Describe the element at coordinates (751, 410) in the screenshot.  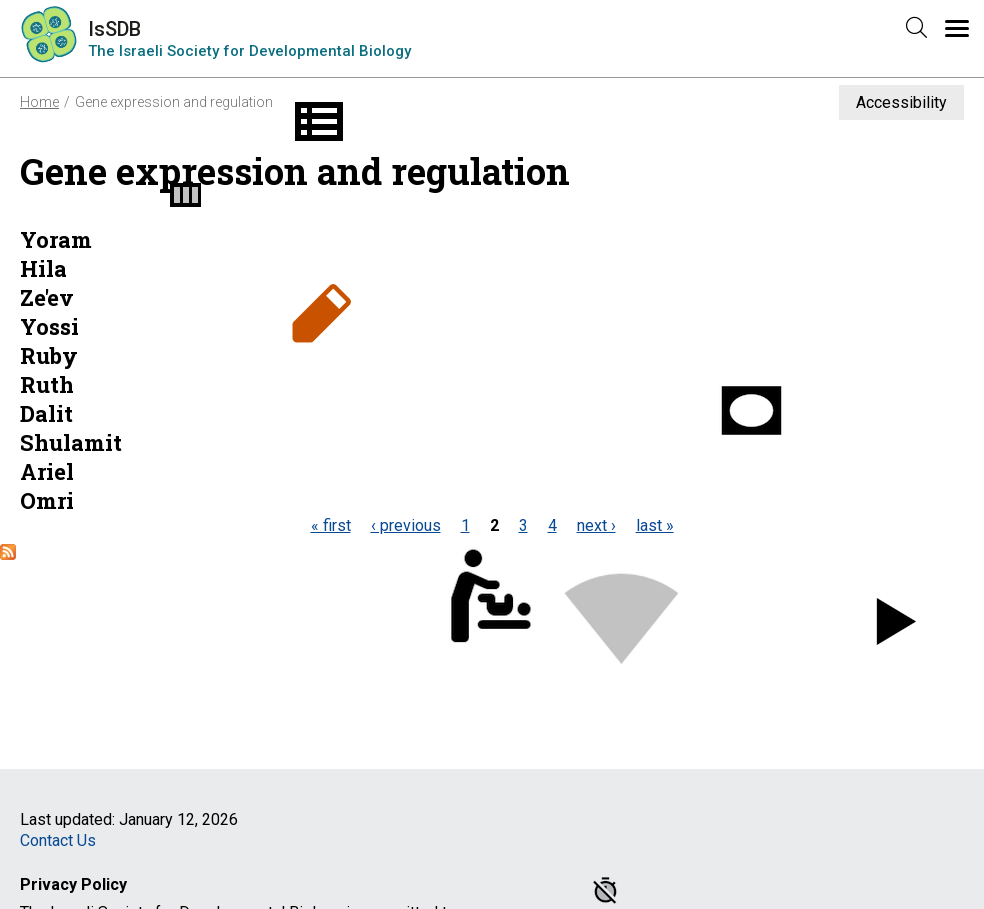
I see `apply vignette effect to photo` at that location.